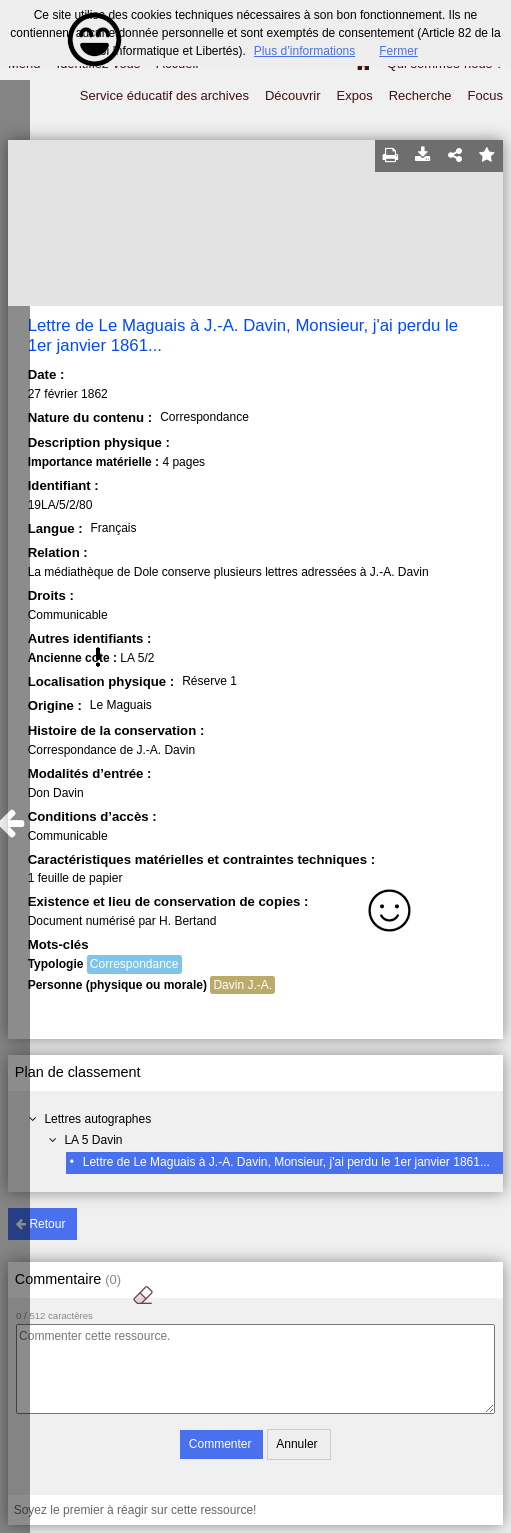 This screenshot has height=1533, width=511. What do you see at coordinates (143, 1295) in the screenshot?
I see `erase or clear content` at bounding box center [143, 1295].